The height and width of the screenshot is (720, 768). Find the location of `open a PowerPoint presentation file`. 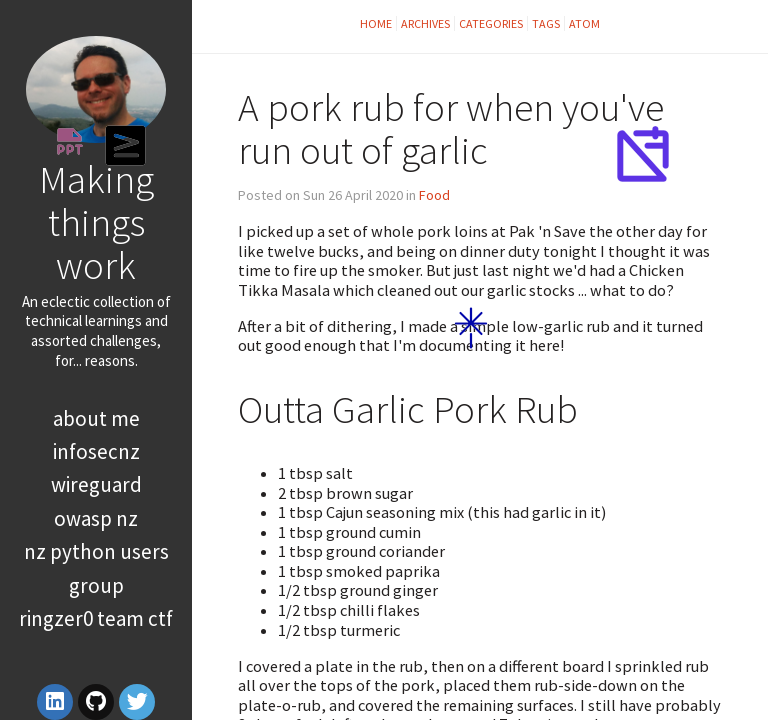

open a PowerPoint presentation file is located at coordinates (69, 142).